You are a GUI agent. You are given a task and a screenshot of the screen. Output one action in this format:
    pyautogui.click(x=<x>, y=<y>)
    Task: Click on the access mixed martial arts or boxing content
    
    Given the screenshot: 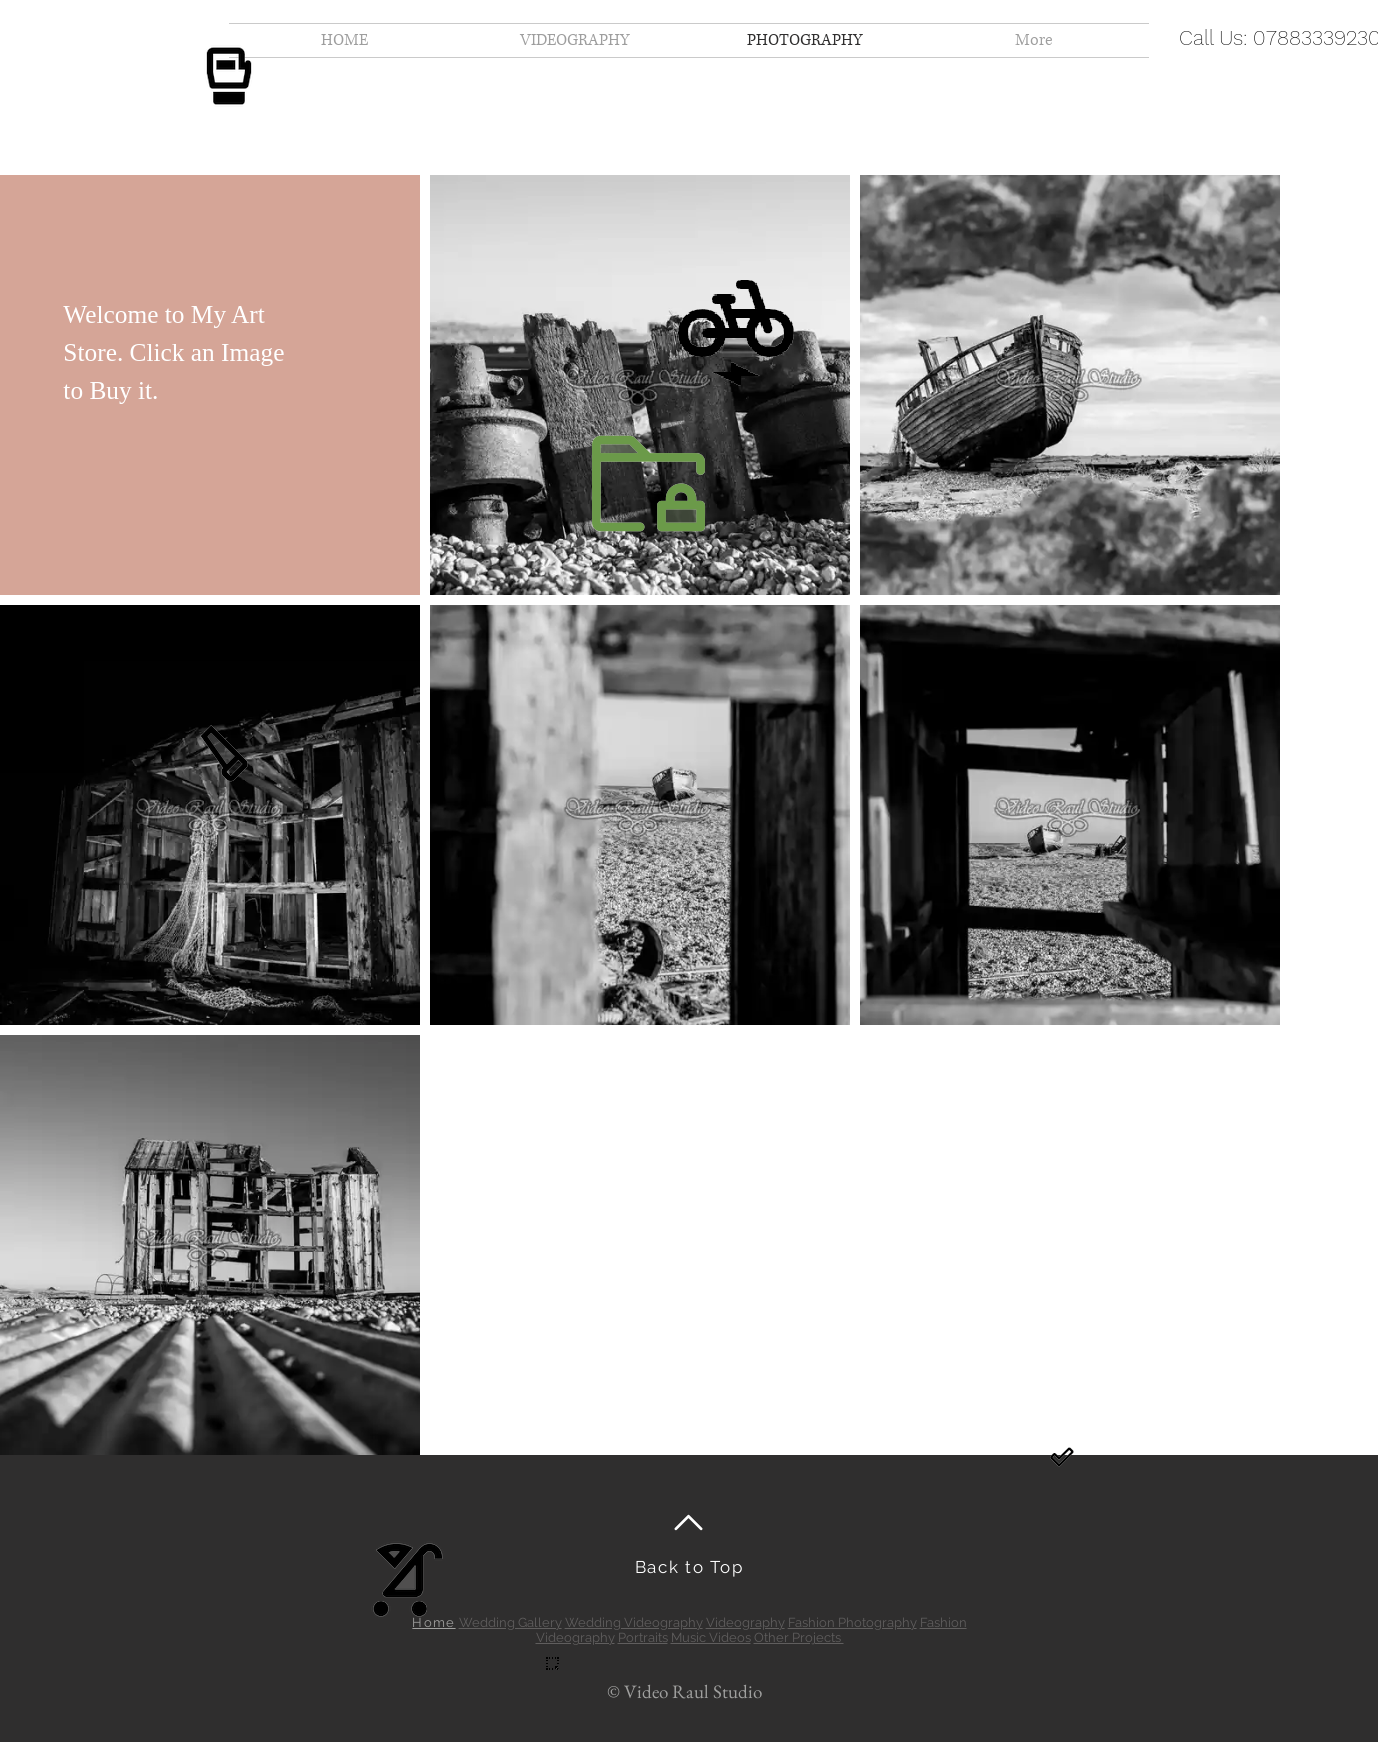 What is the action you would take?
    pyautogui.click(x=229, y=76)
    